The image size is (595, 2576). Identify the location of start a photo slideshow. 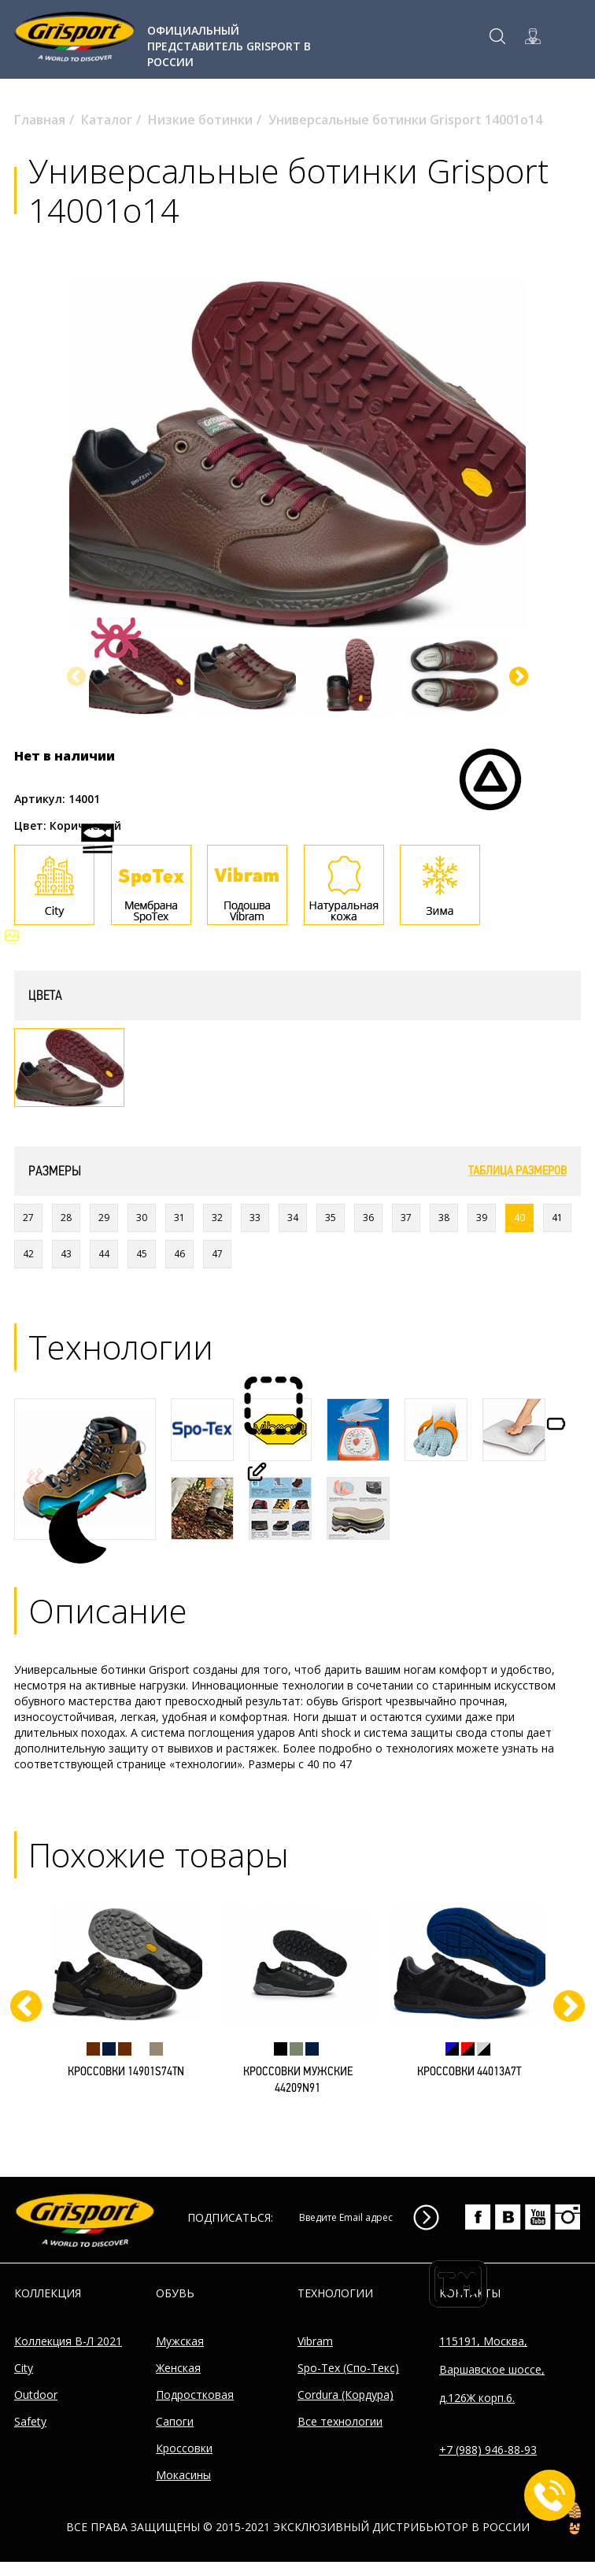
(12, 937).